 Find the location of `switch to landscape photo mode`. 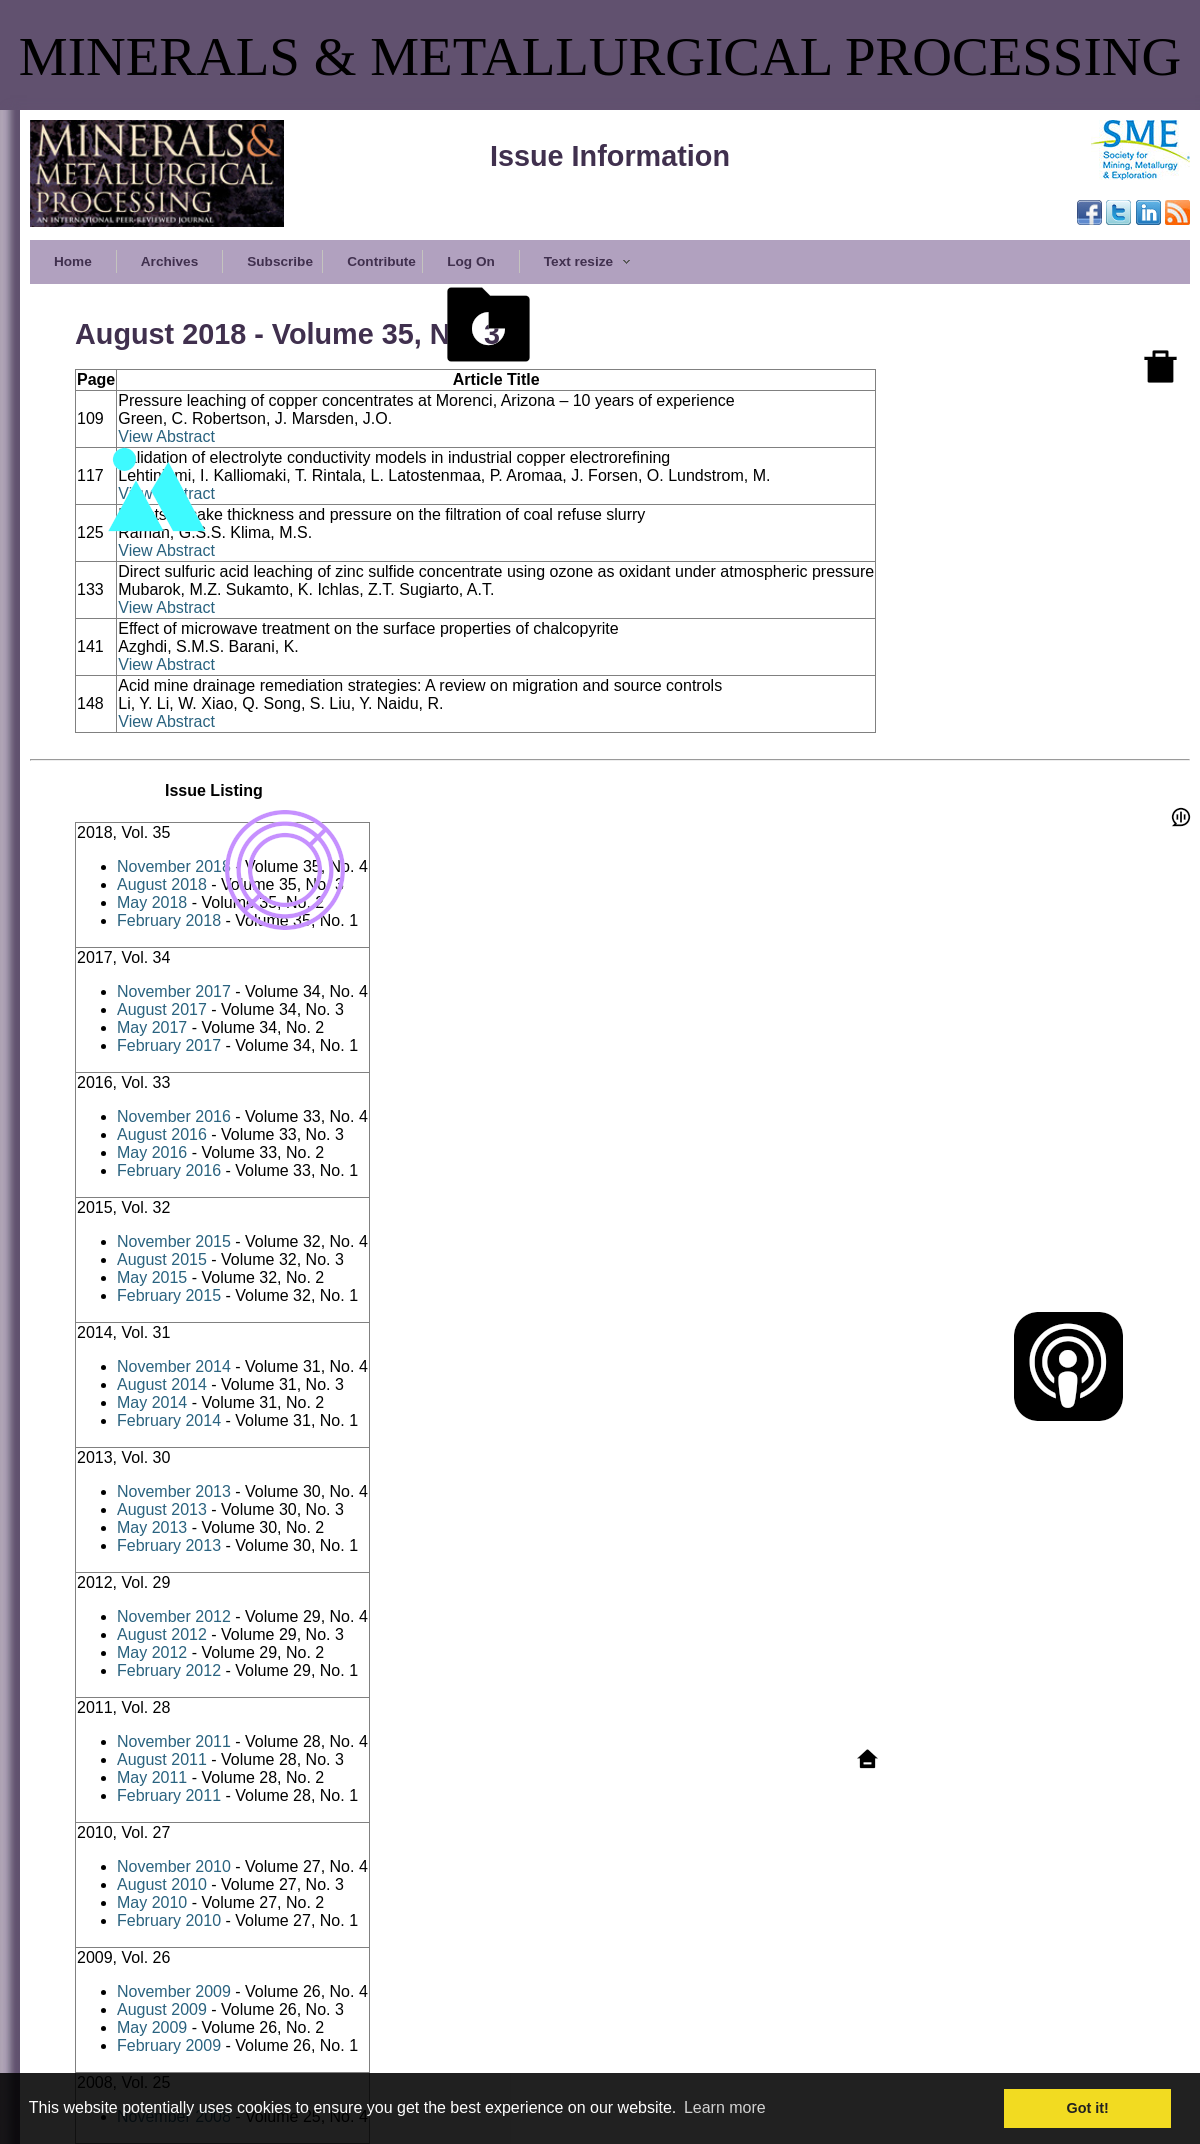

switch to landscape photo mode is located at coordinates (154, 489).